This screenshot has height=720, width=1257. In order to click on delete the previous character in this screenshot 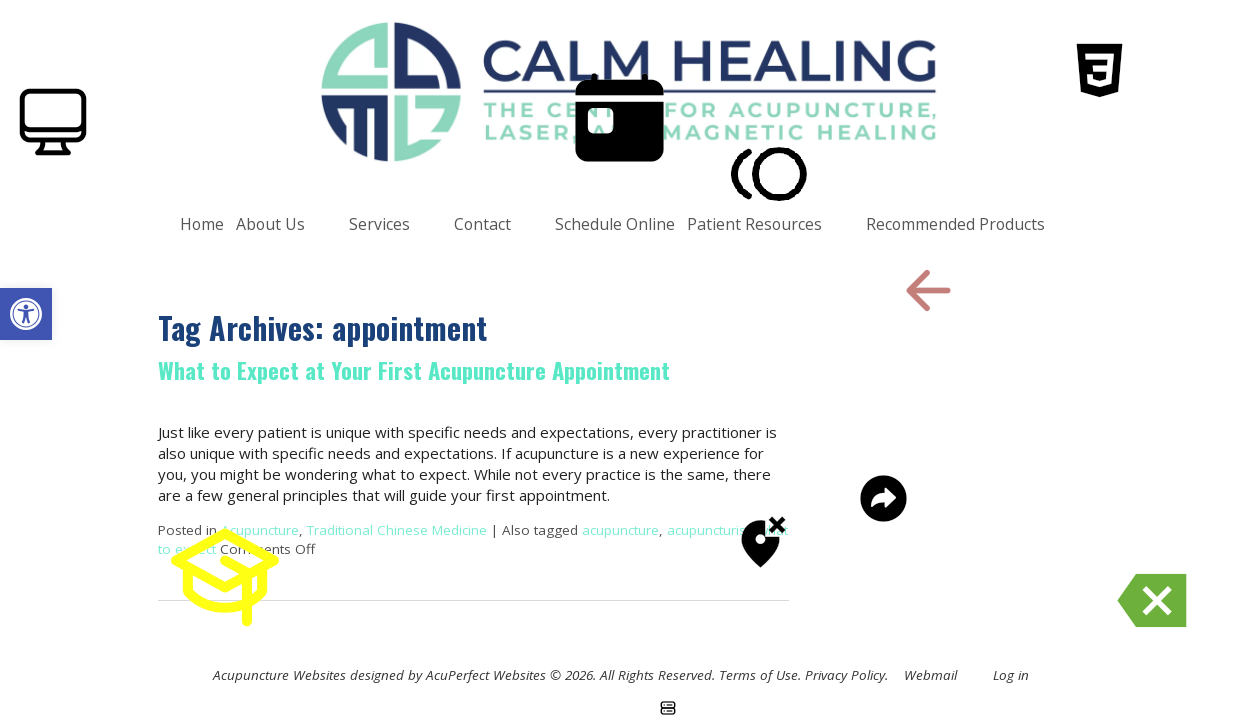, I will do `click(1154, 600)`.